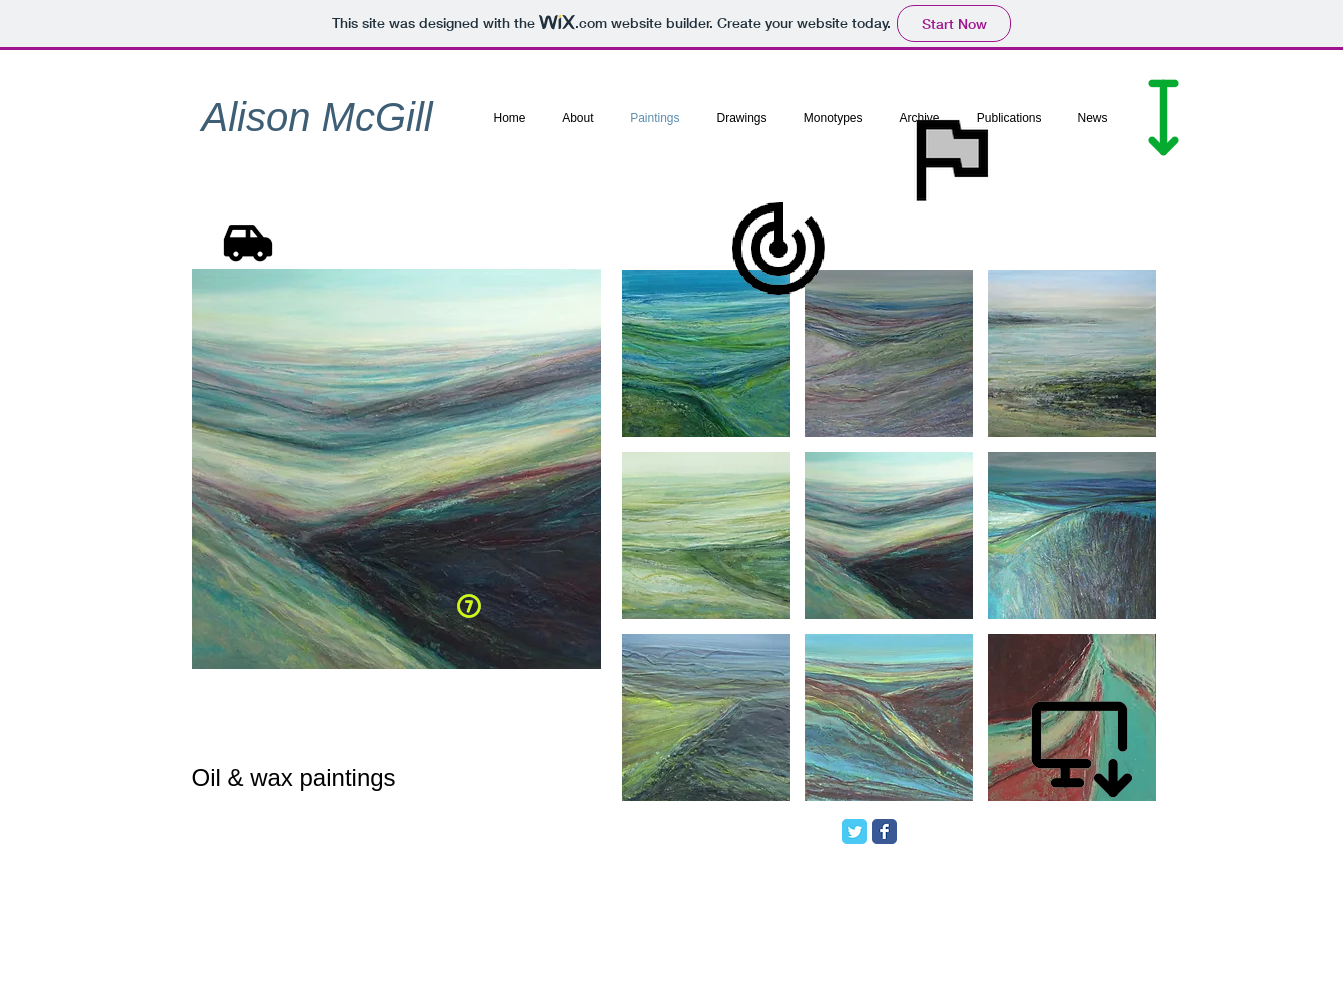  What do you see at coordinates (950, 158) in the screenshot?
I see `flag or report content` at bounding box center [950, 158].